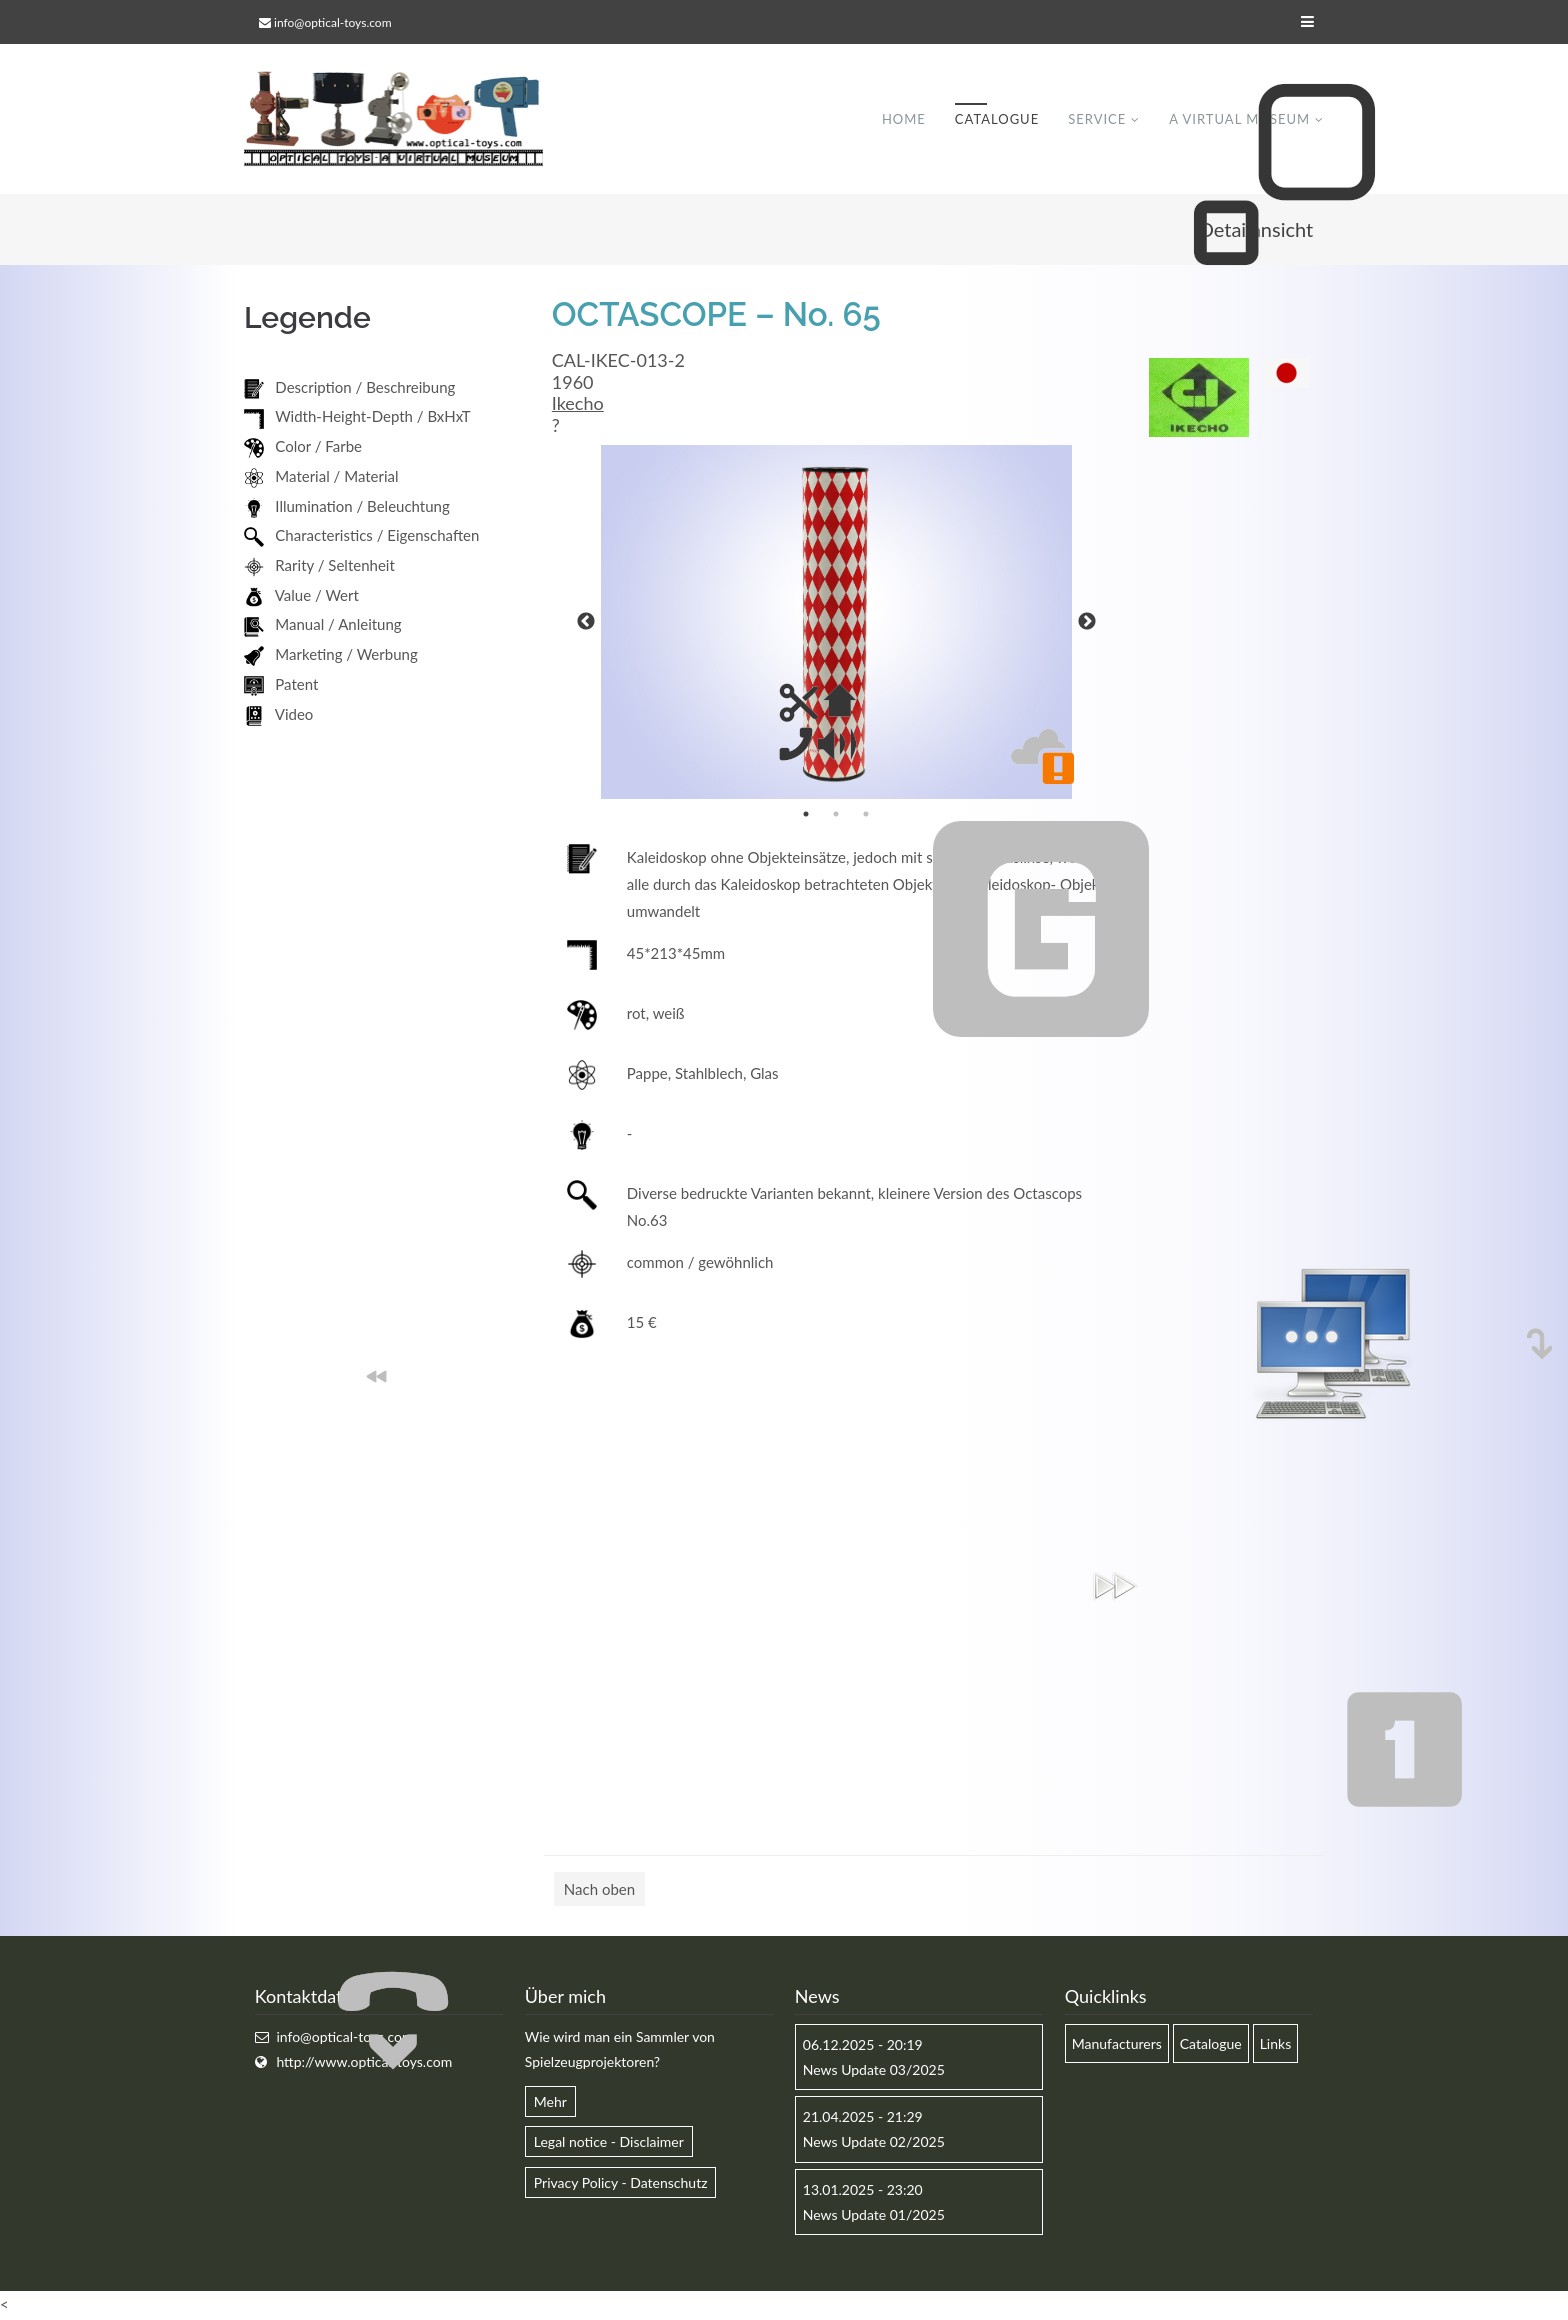 The height and width of the screenshot is (2320, 1568). I want to click on indicates GPRS mobile data connection, so click(1041, 929).